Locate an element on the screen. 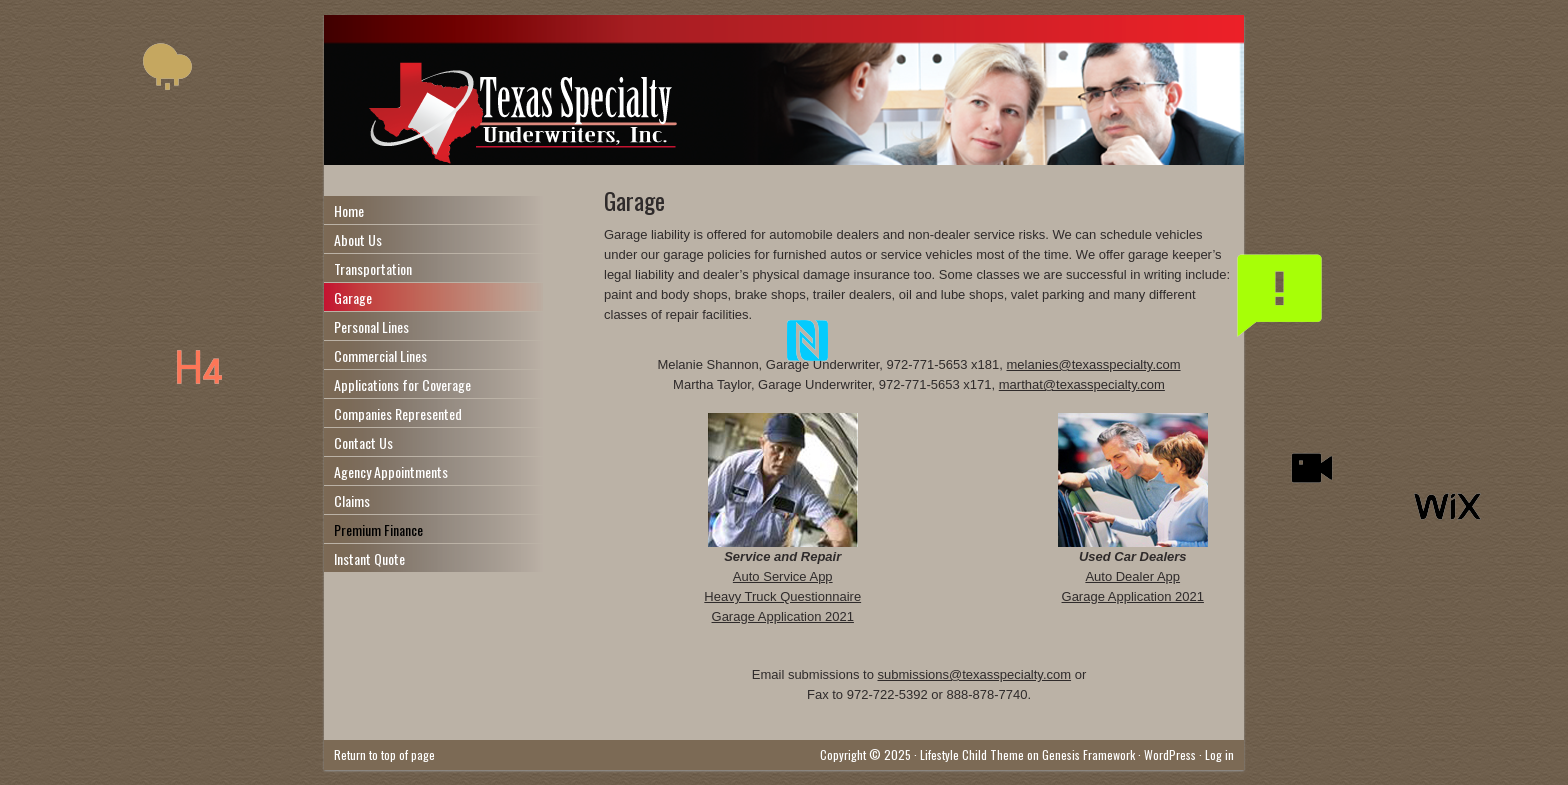 Image resolution: width=1568 pixels, height=785 pixels. indicates rainy weather conditions is located at coordinates (167, 65).